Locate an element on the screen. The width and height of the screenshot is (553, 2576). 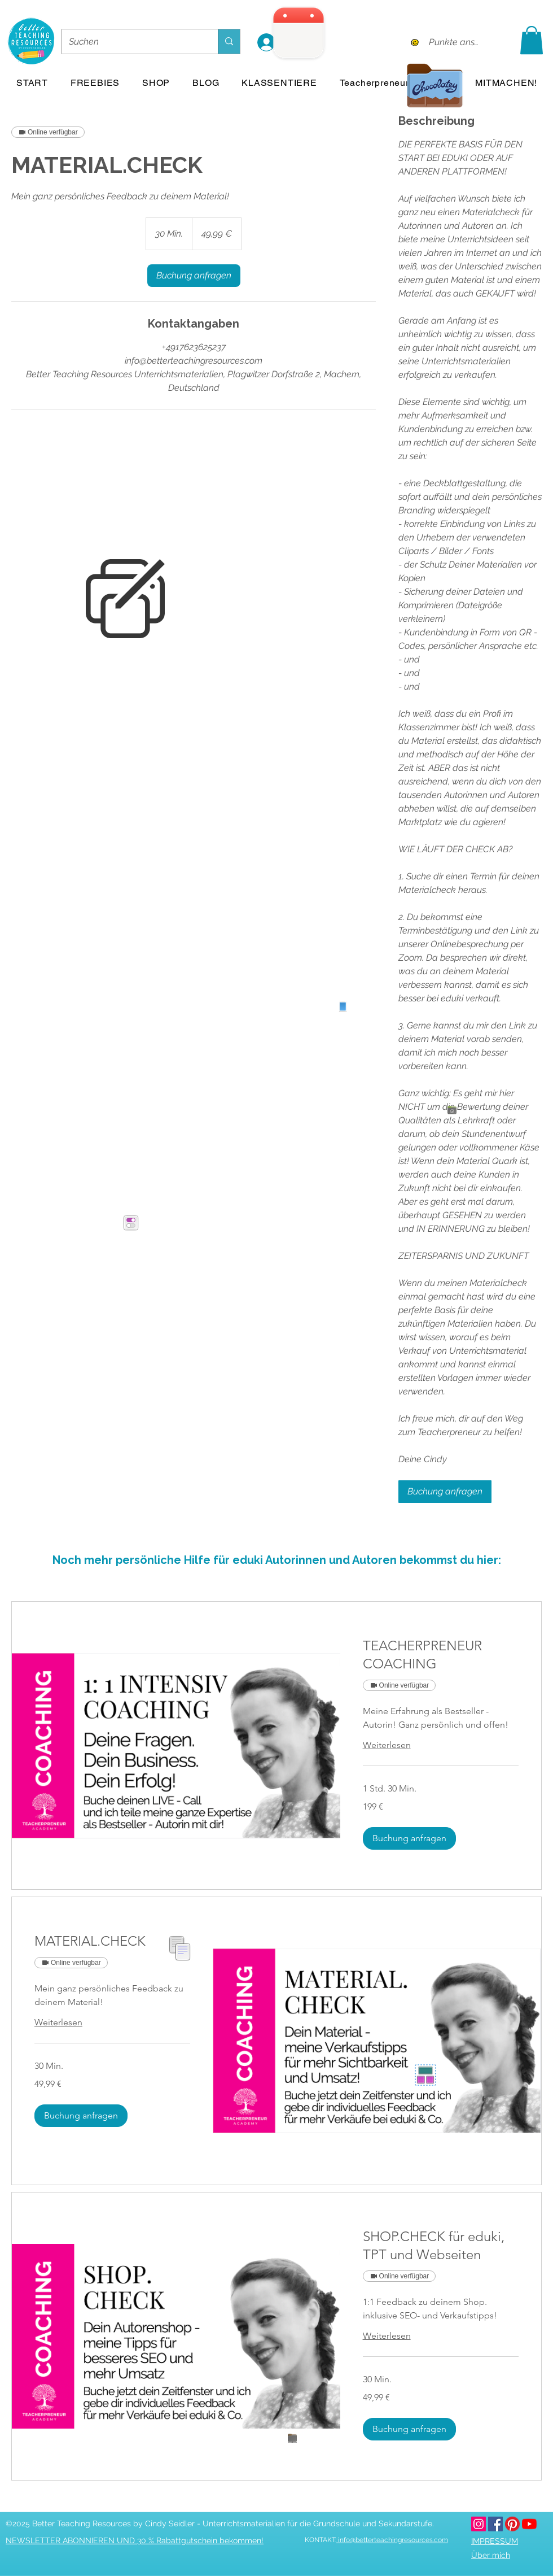
open a calendar file is located at coordinates (299, 33).